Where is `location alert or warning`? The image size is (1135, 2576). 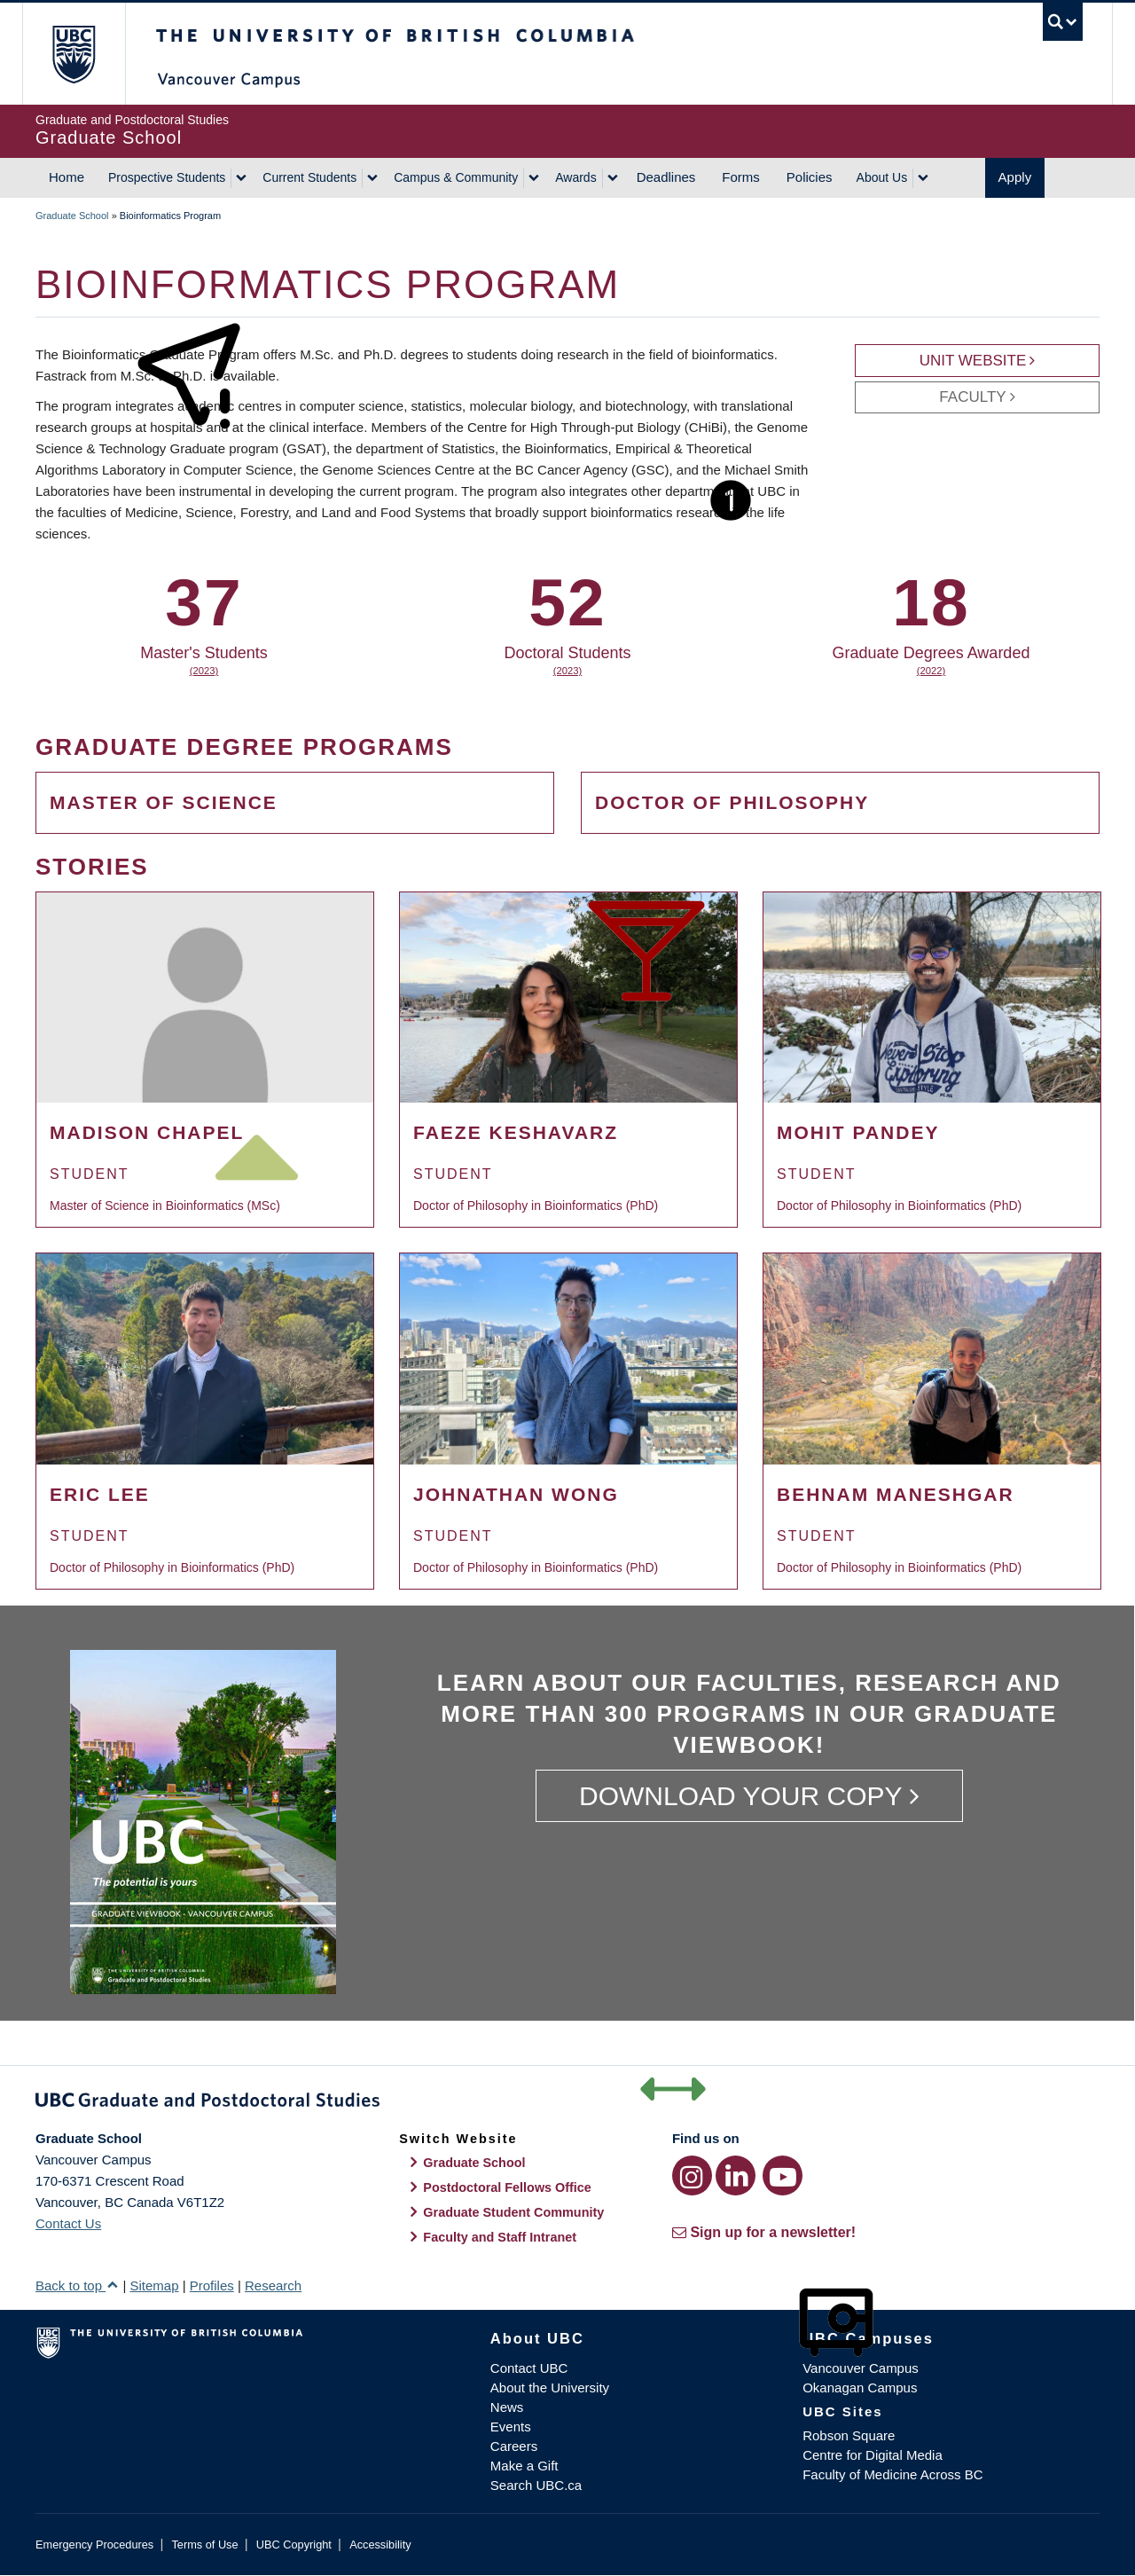
location alert or warning is located at coordinates (190, 373).